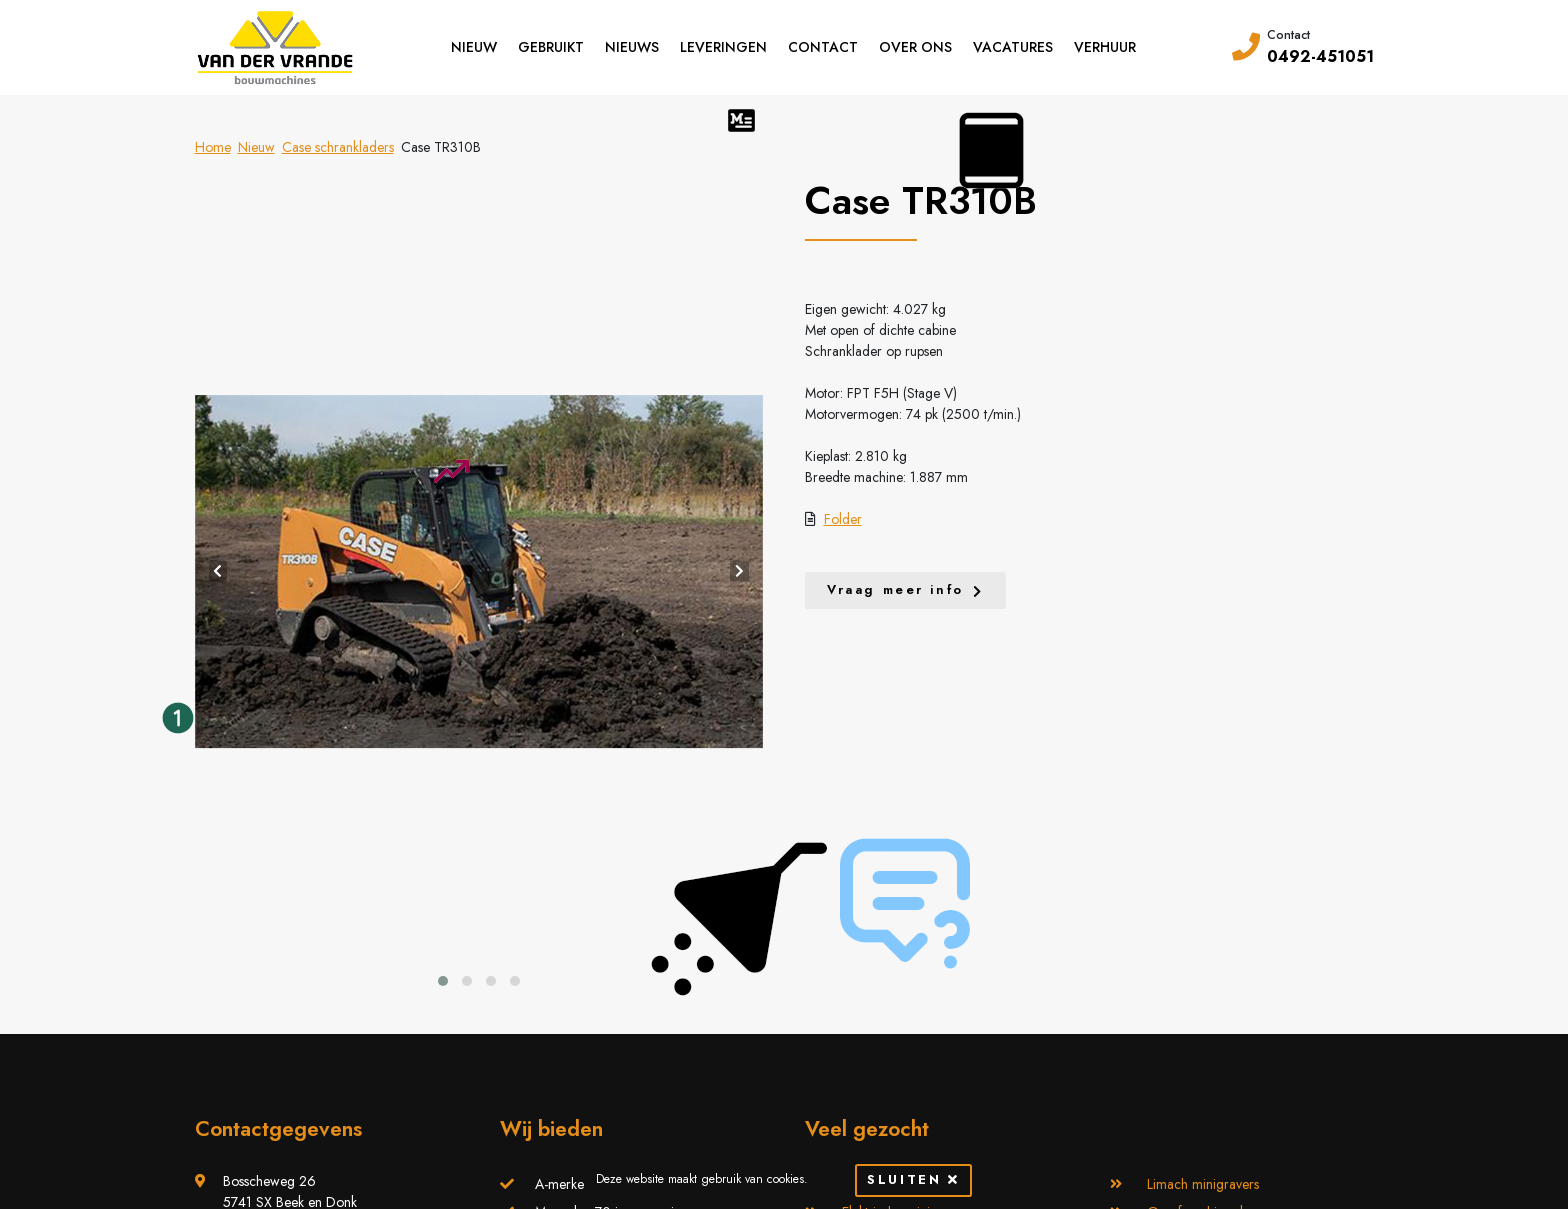  What do you see at coordinates (741, 120) in the screenshot?
I see `open article on Medium` at bounding box center [741, 120].